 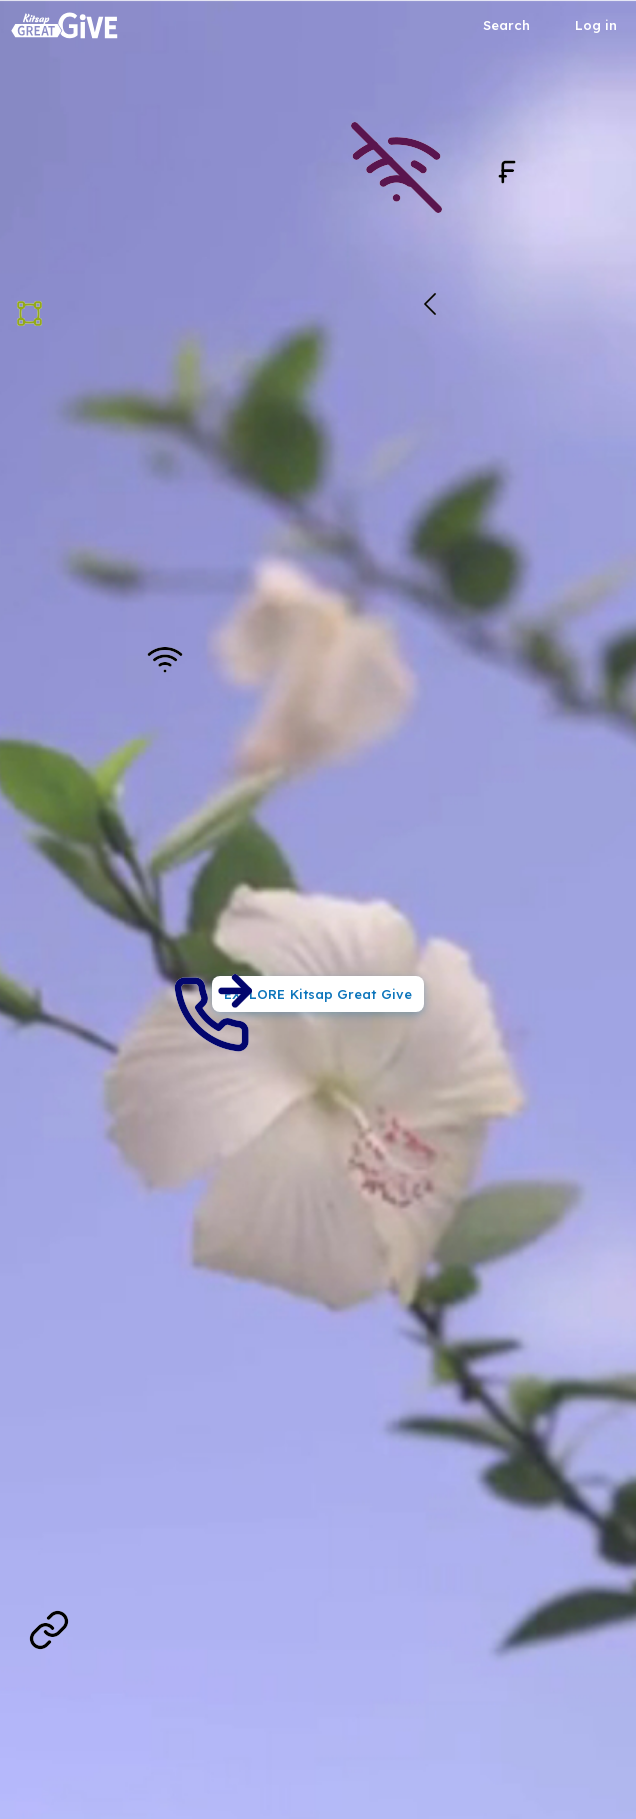 I want to click on forward an incoming call, so click(x=211, y=1014).